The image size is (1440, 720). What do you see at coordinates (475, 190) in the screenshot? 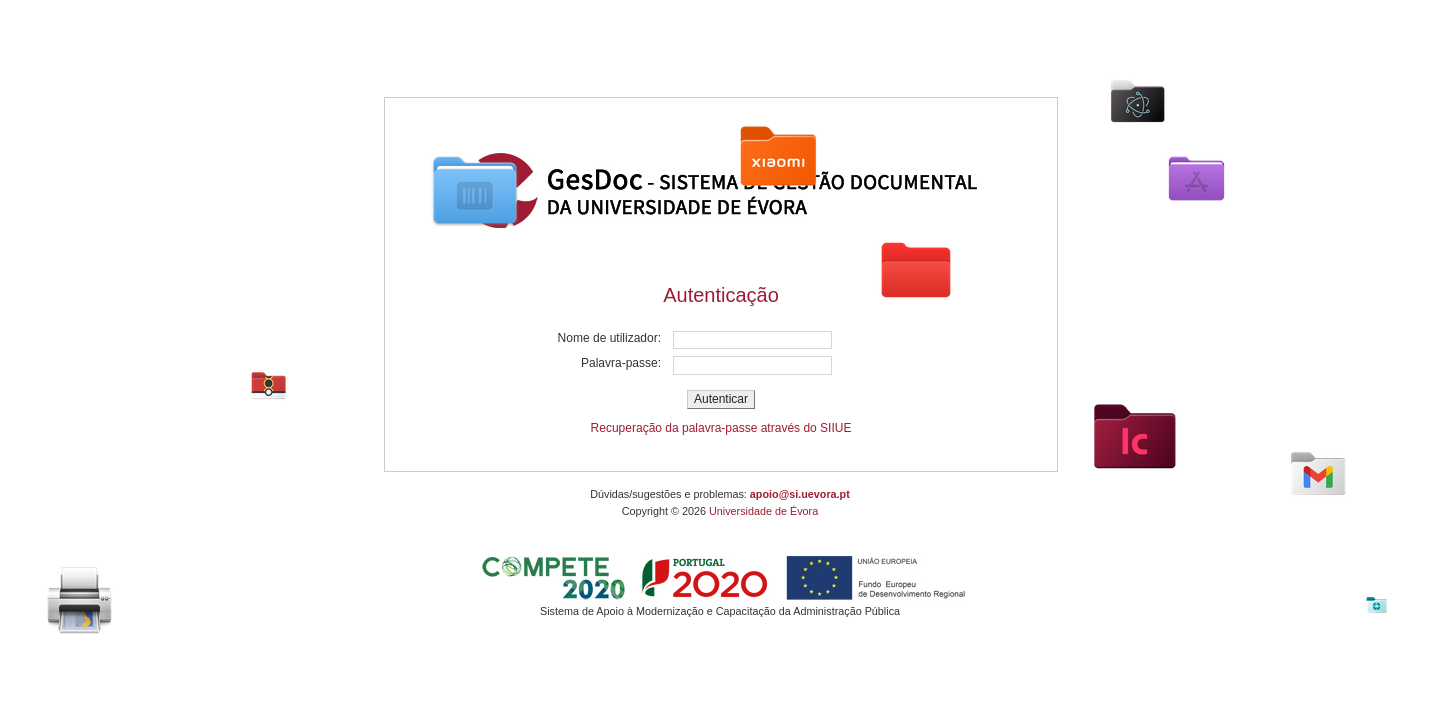
I see `open folder containing scanned OCR documents` at bounding box center [475, 190].